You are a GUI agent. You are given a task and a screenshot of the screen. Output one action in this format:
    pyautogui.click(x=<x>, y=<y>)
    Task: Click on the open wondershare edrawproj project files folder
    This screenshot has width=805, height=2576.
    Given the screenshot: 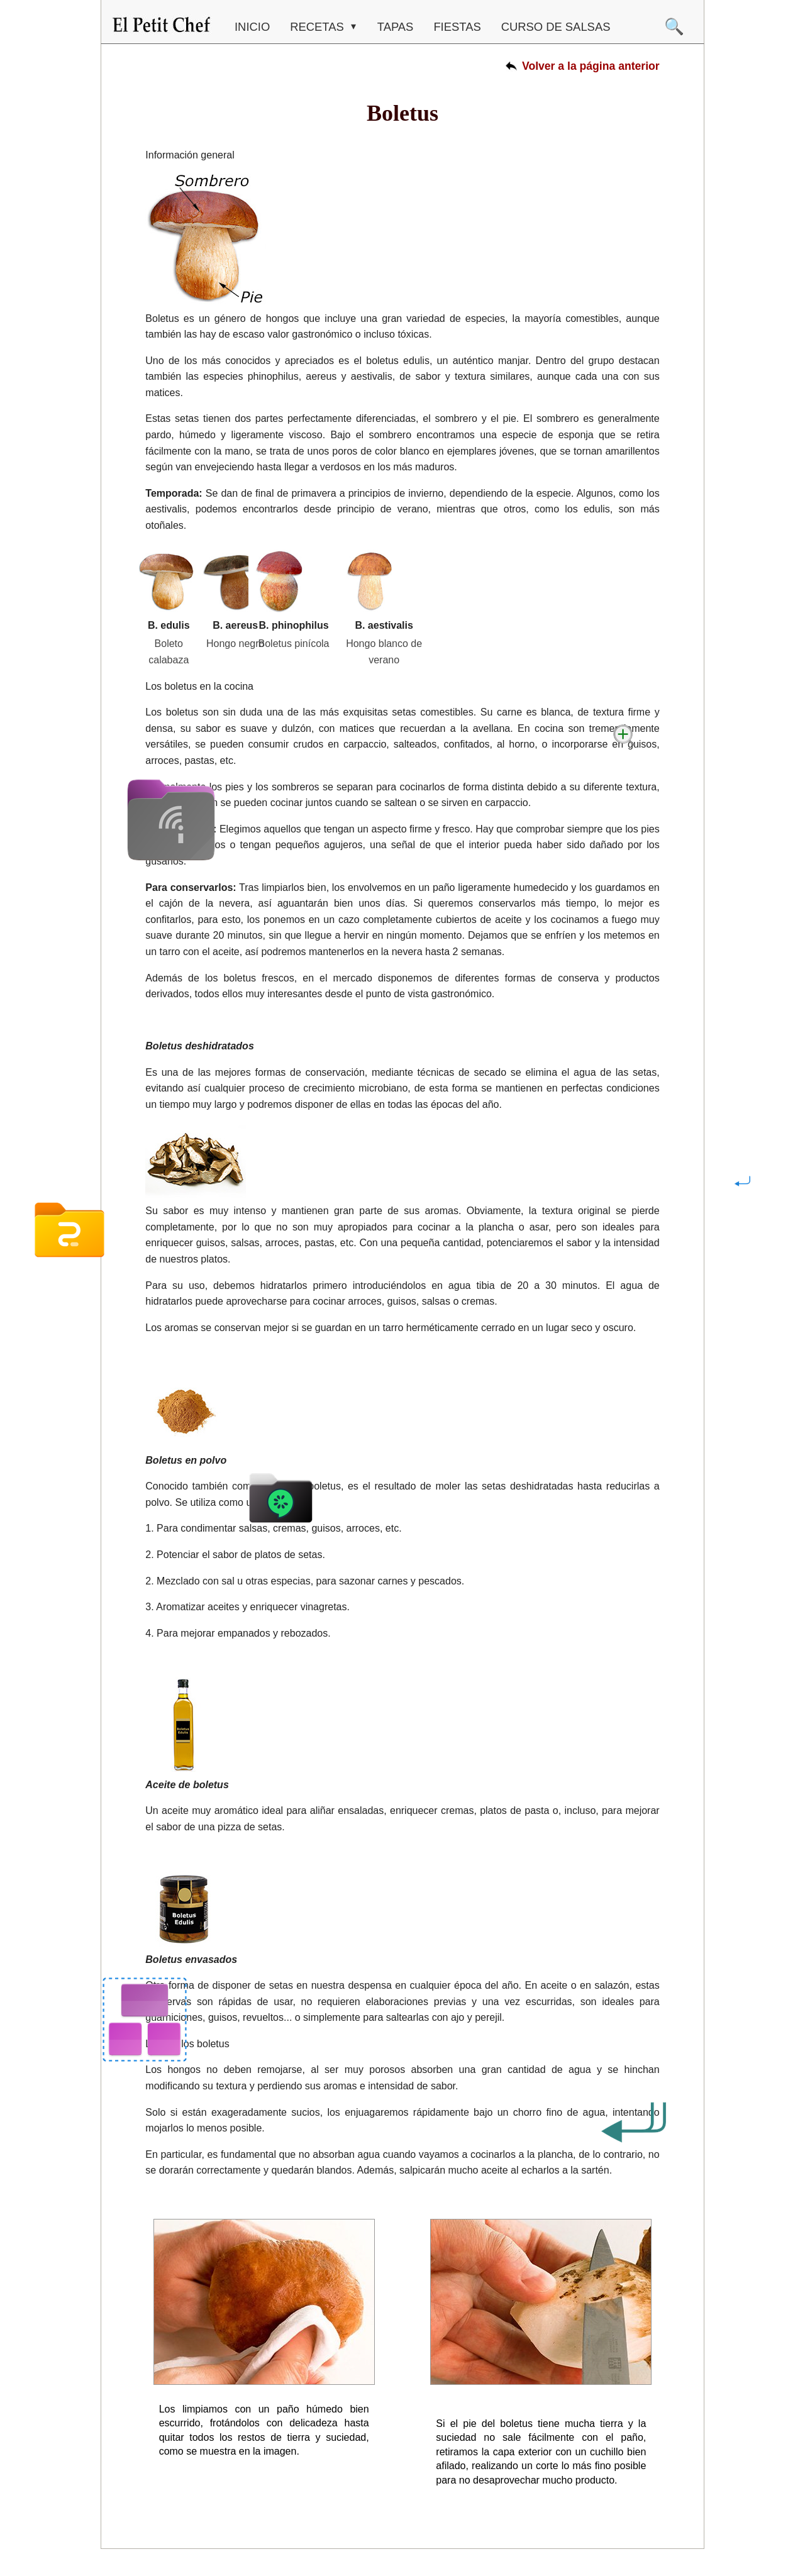 What is the action you would take?
    pyautogui.click(x=69, y=1232)
    